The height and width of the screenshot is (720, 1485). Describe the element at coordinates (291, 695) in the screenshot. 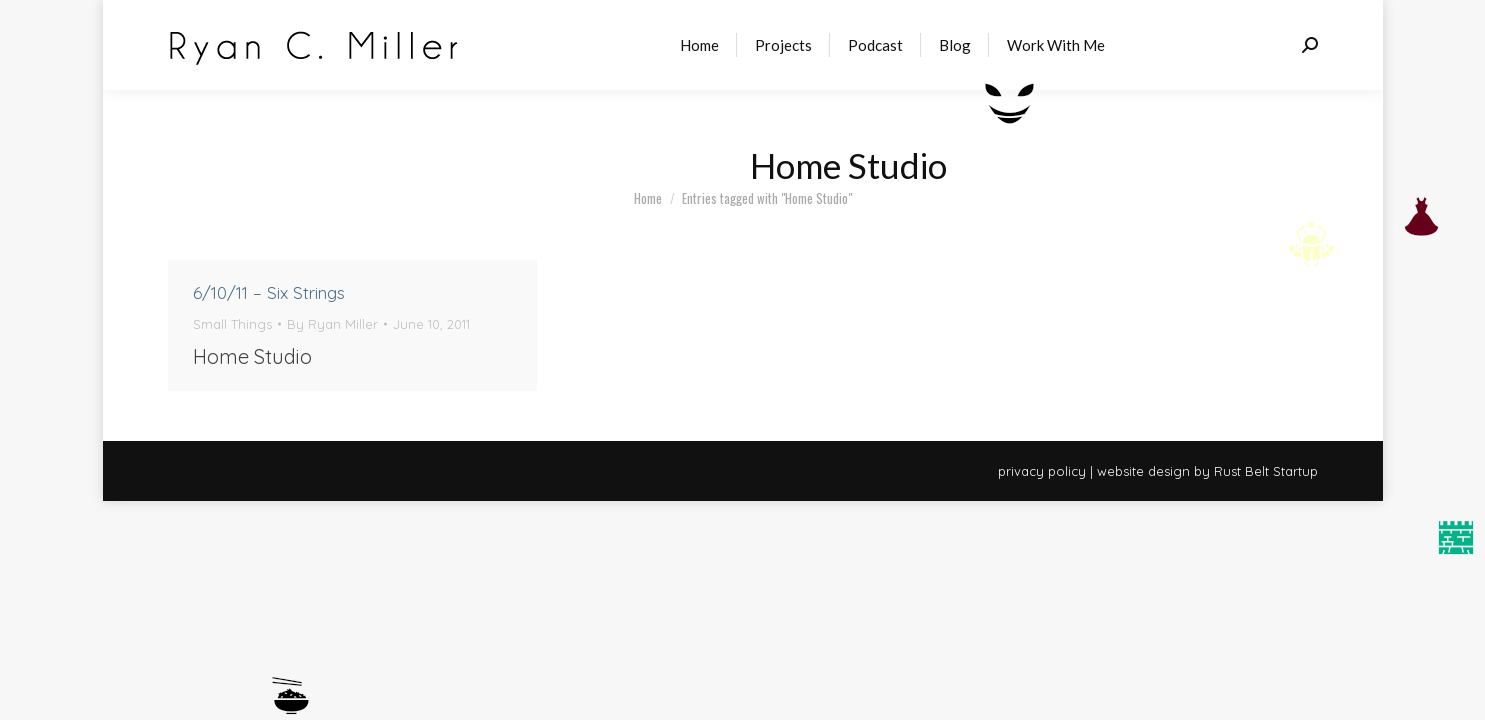

I see `browse asian cuisine or rice dishes` at that location.